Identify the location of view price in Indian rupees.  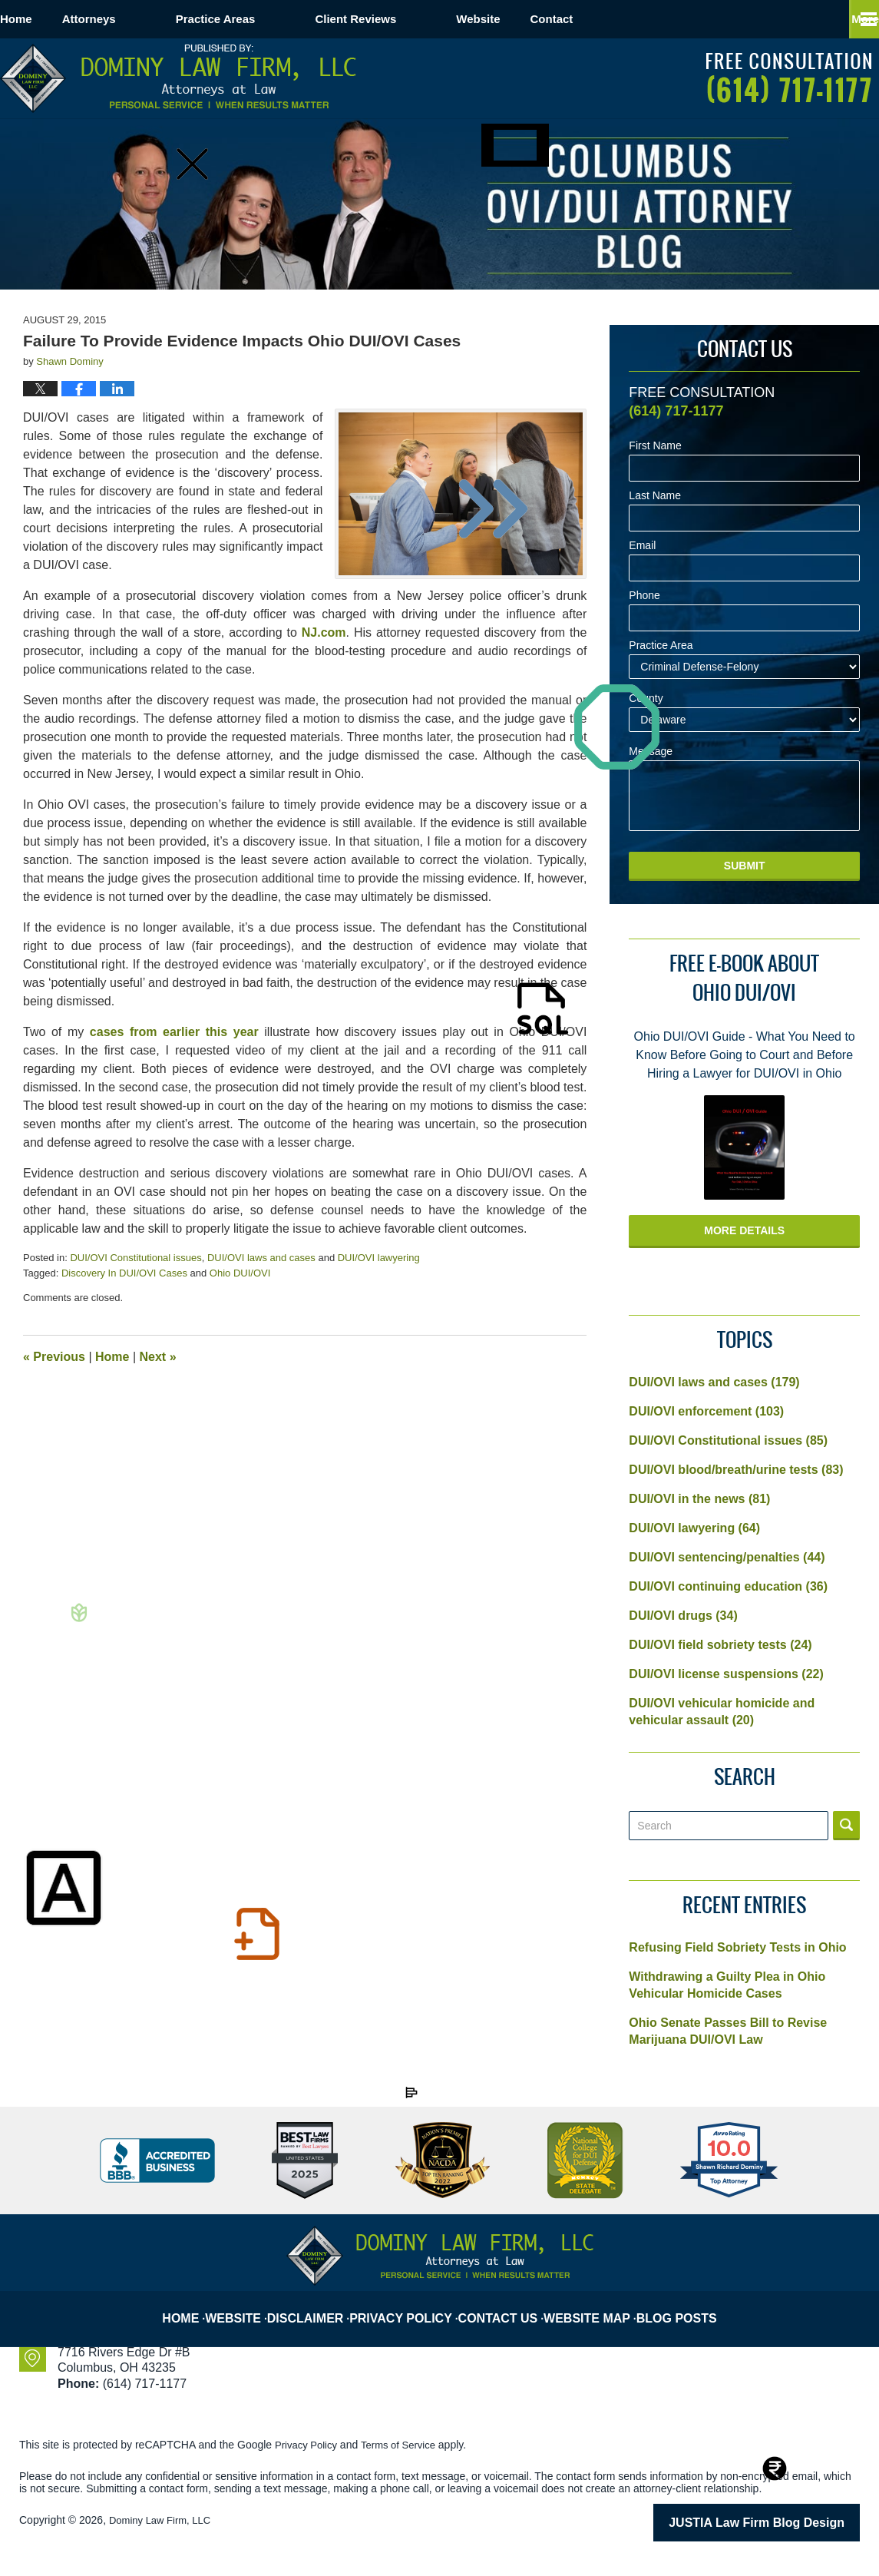
(775, 2468).